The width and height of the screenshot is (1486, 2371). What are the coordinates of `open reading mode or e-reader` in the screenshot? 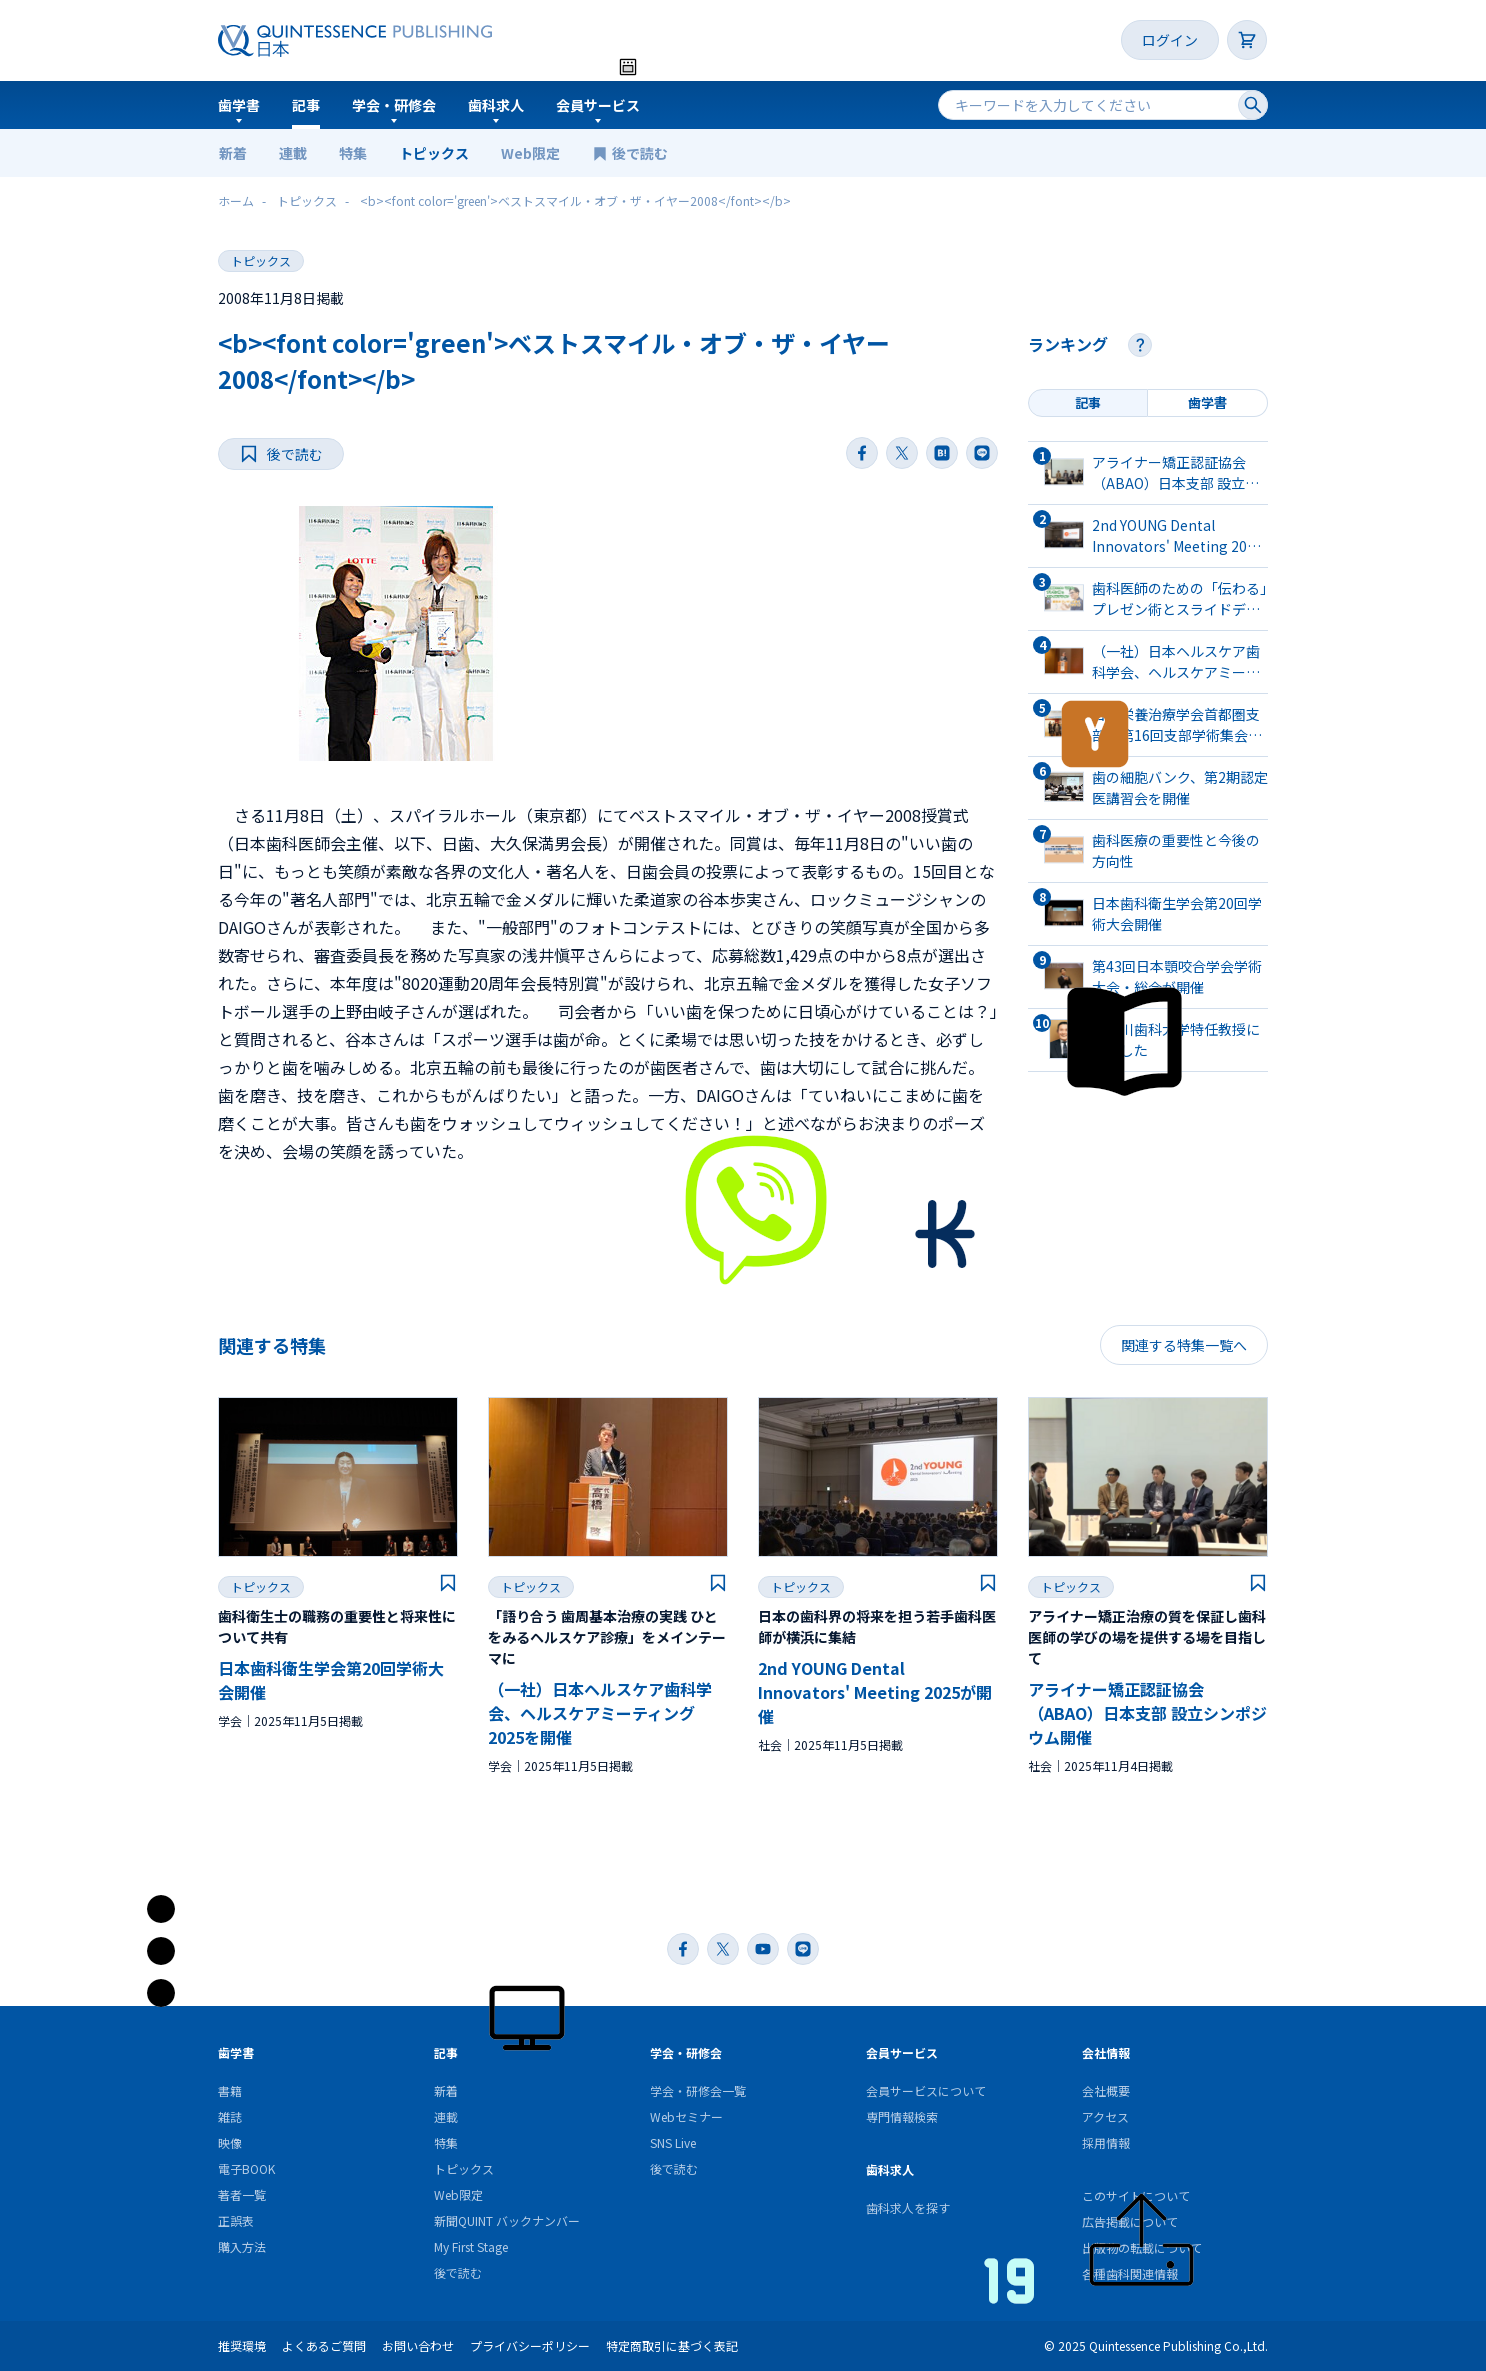 It's located at (1124, 1037).